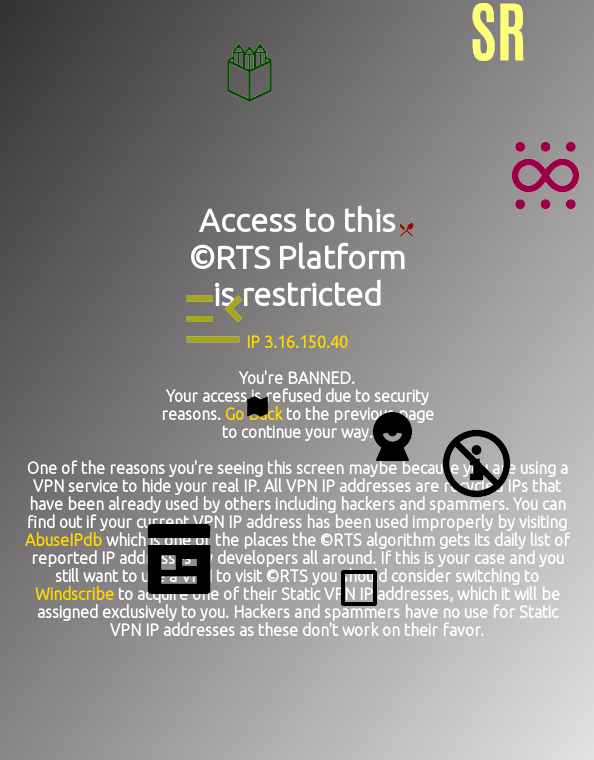  What do you see at coordinates (545, 175) in the screenshot?
I see `indicates hazy weather conditions` at bounding box center [545, 175].